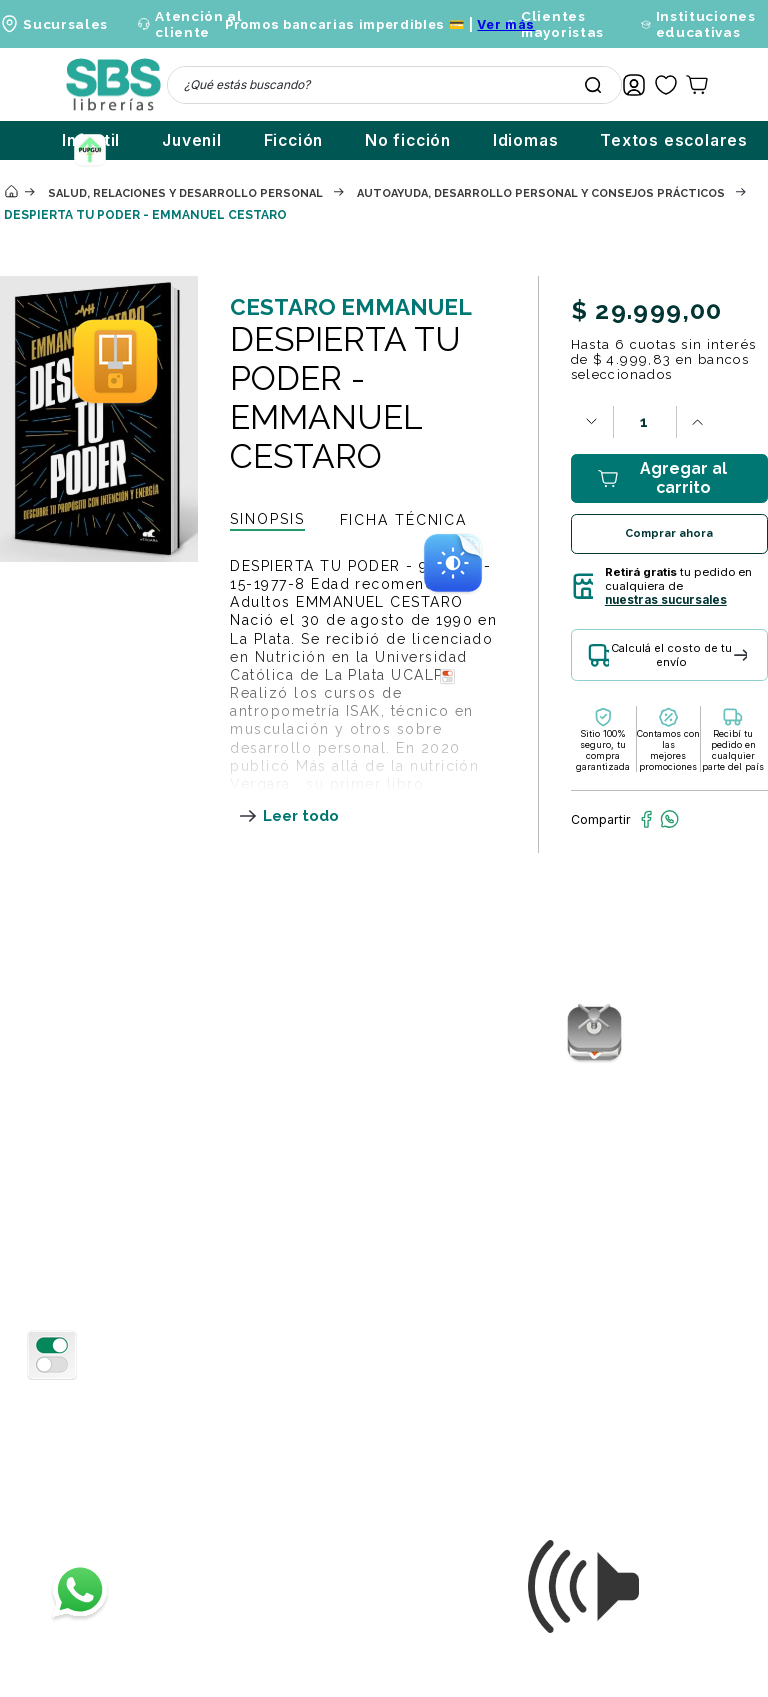  What do you see at coordinates (52, 1355) in the screenshot?
I see `open gnome tweaks to customize desktop settings` at bounding box center [52, 1355].